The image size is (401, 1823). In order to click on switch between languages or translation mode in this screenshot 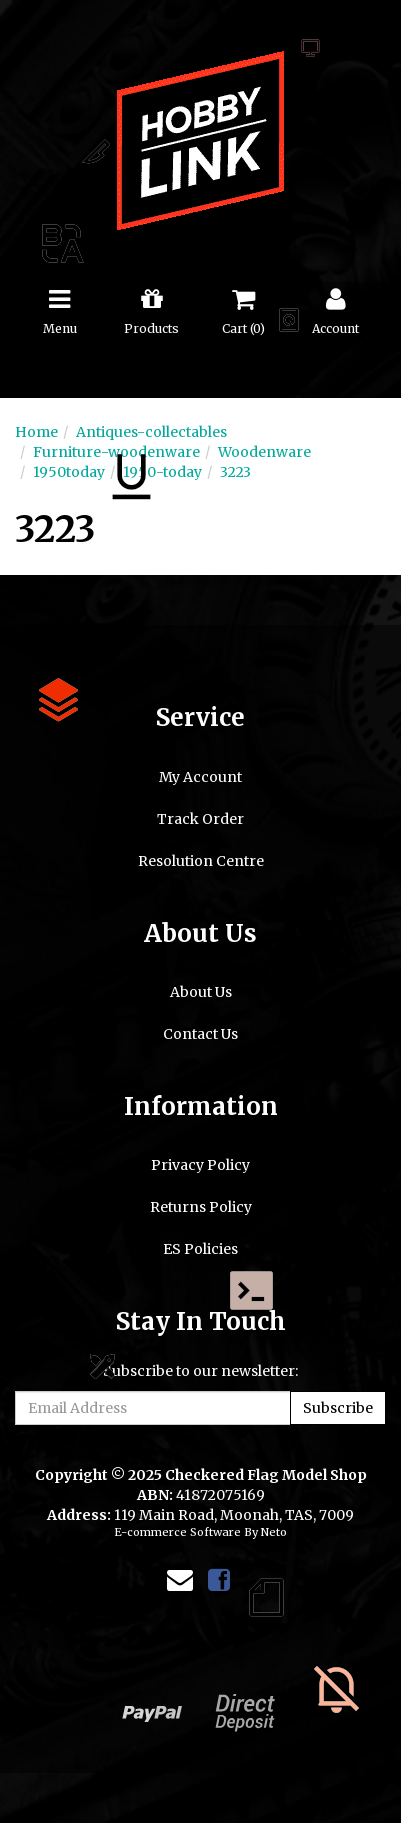, I will do `click(61, 243)`.